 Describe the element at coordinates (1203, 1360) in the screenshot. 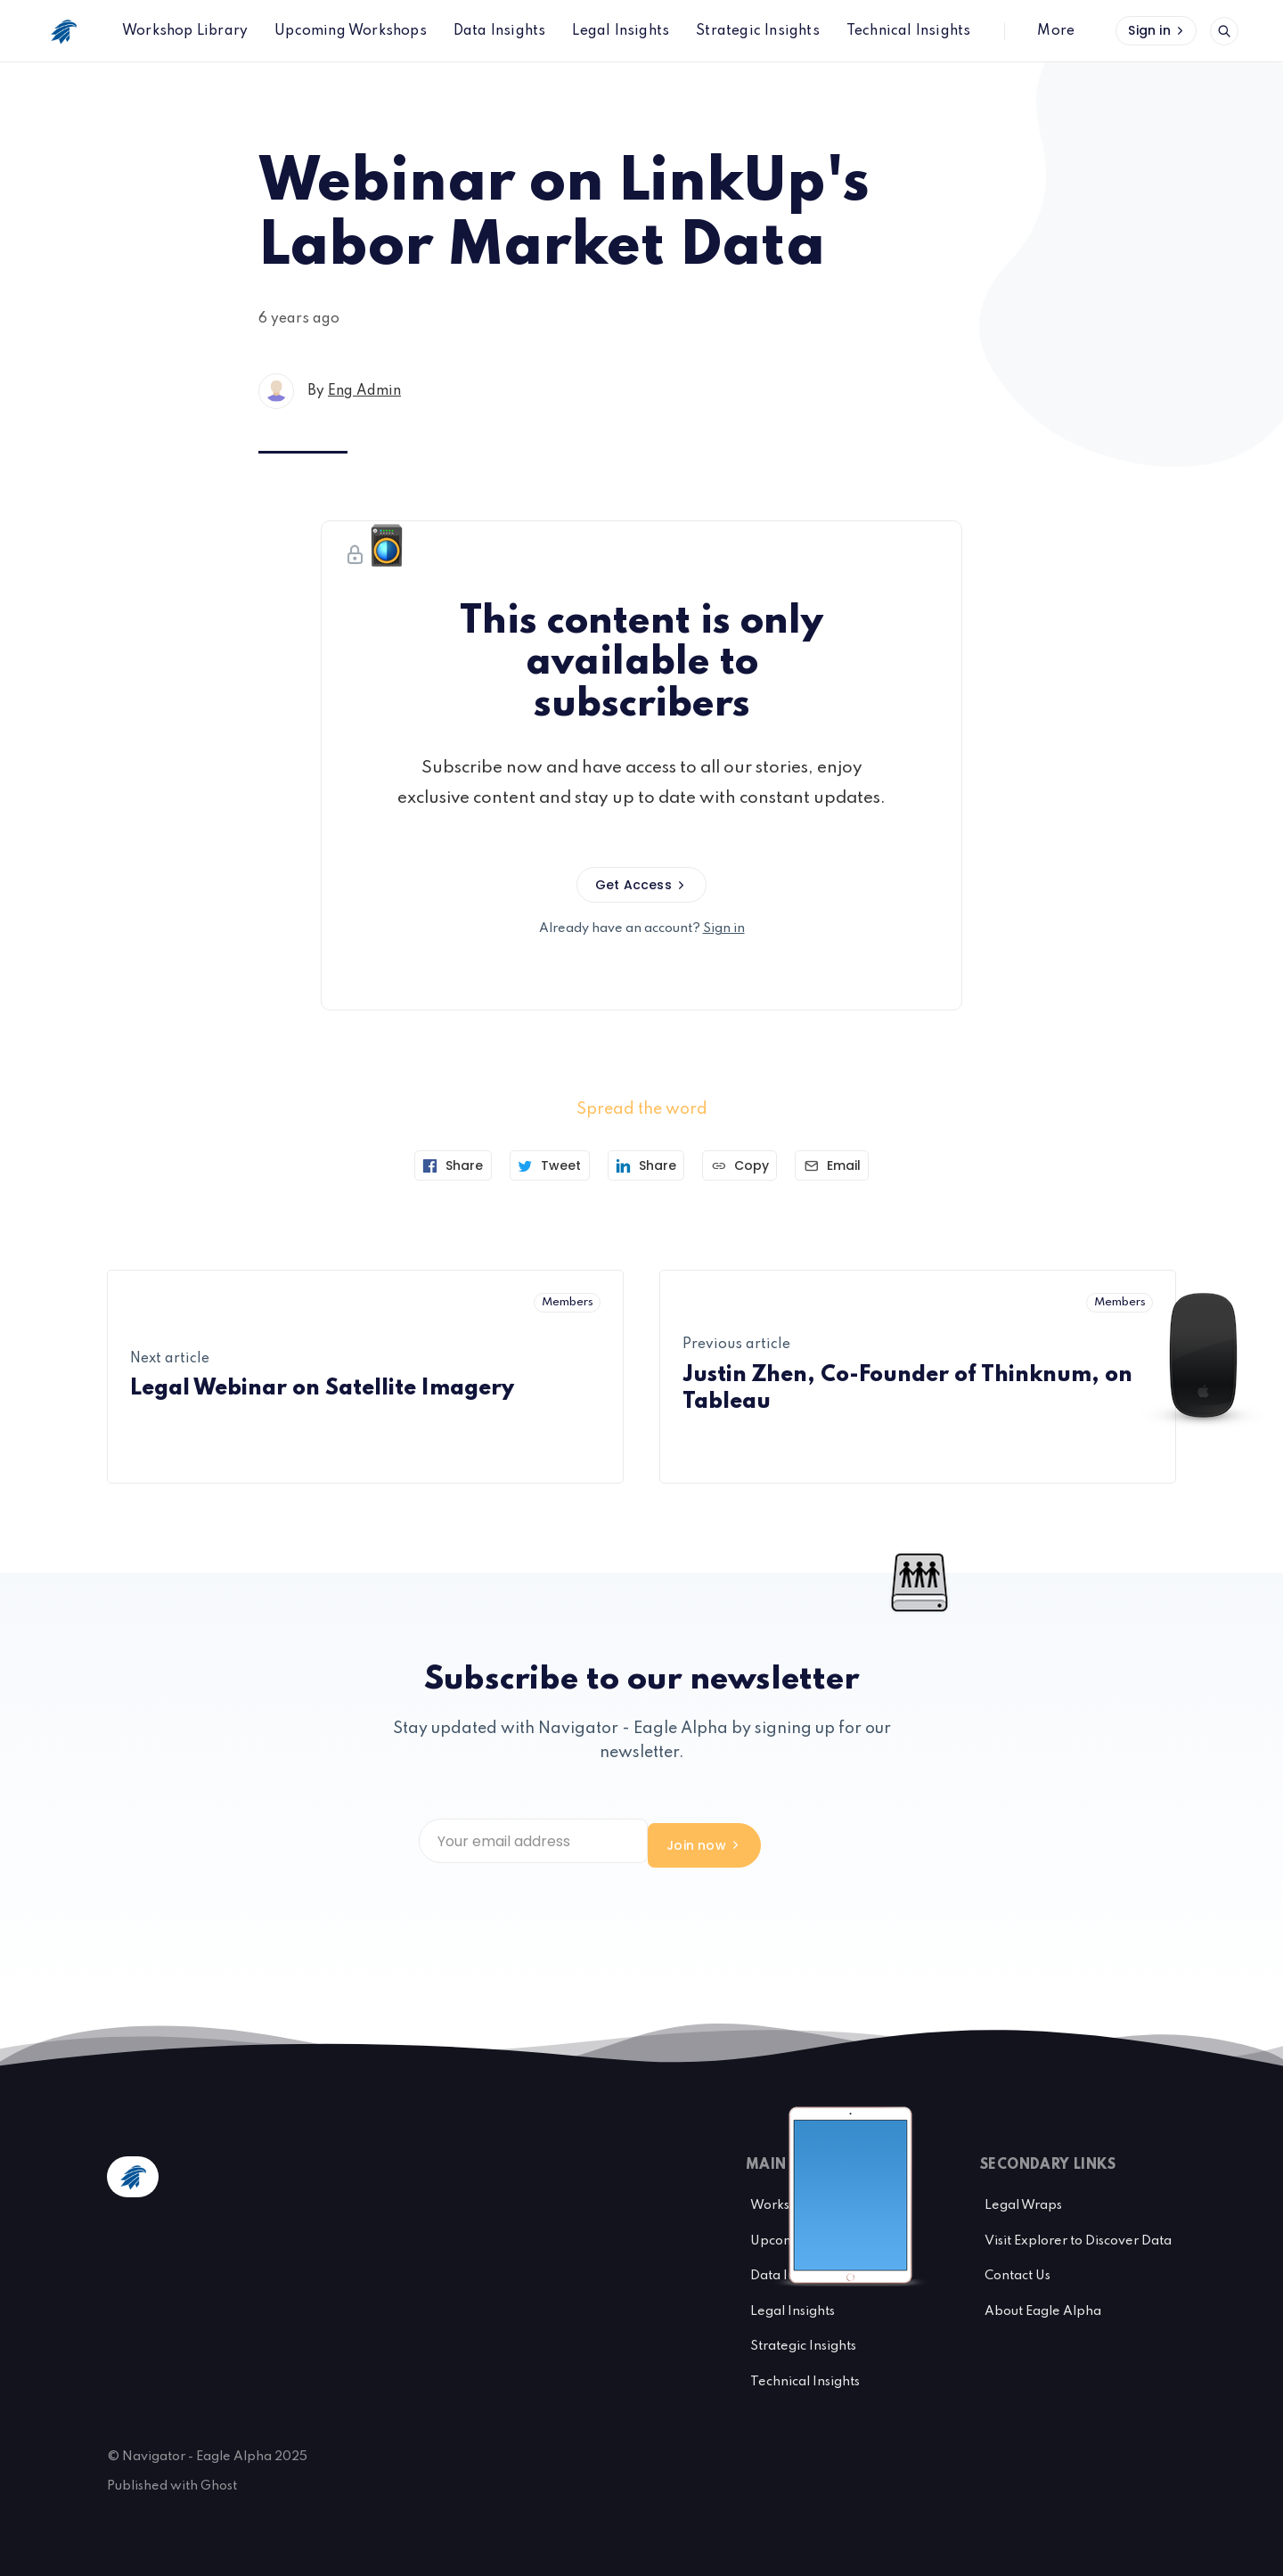

I see `apple magic mouse bluetooth device` at that location.